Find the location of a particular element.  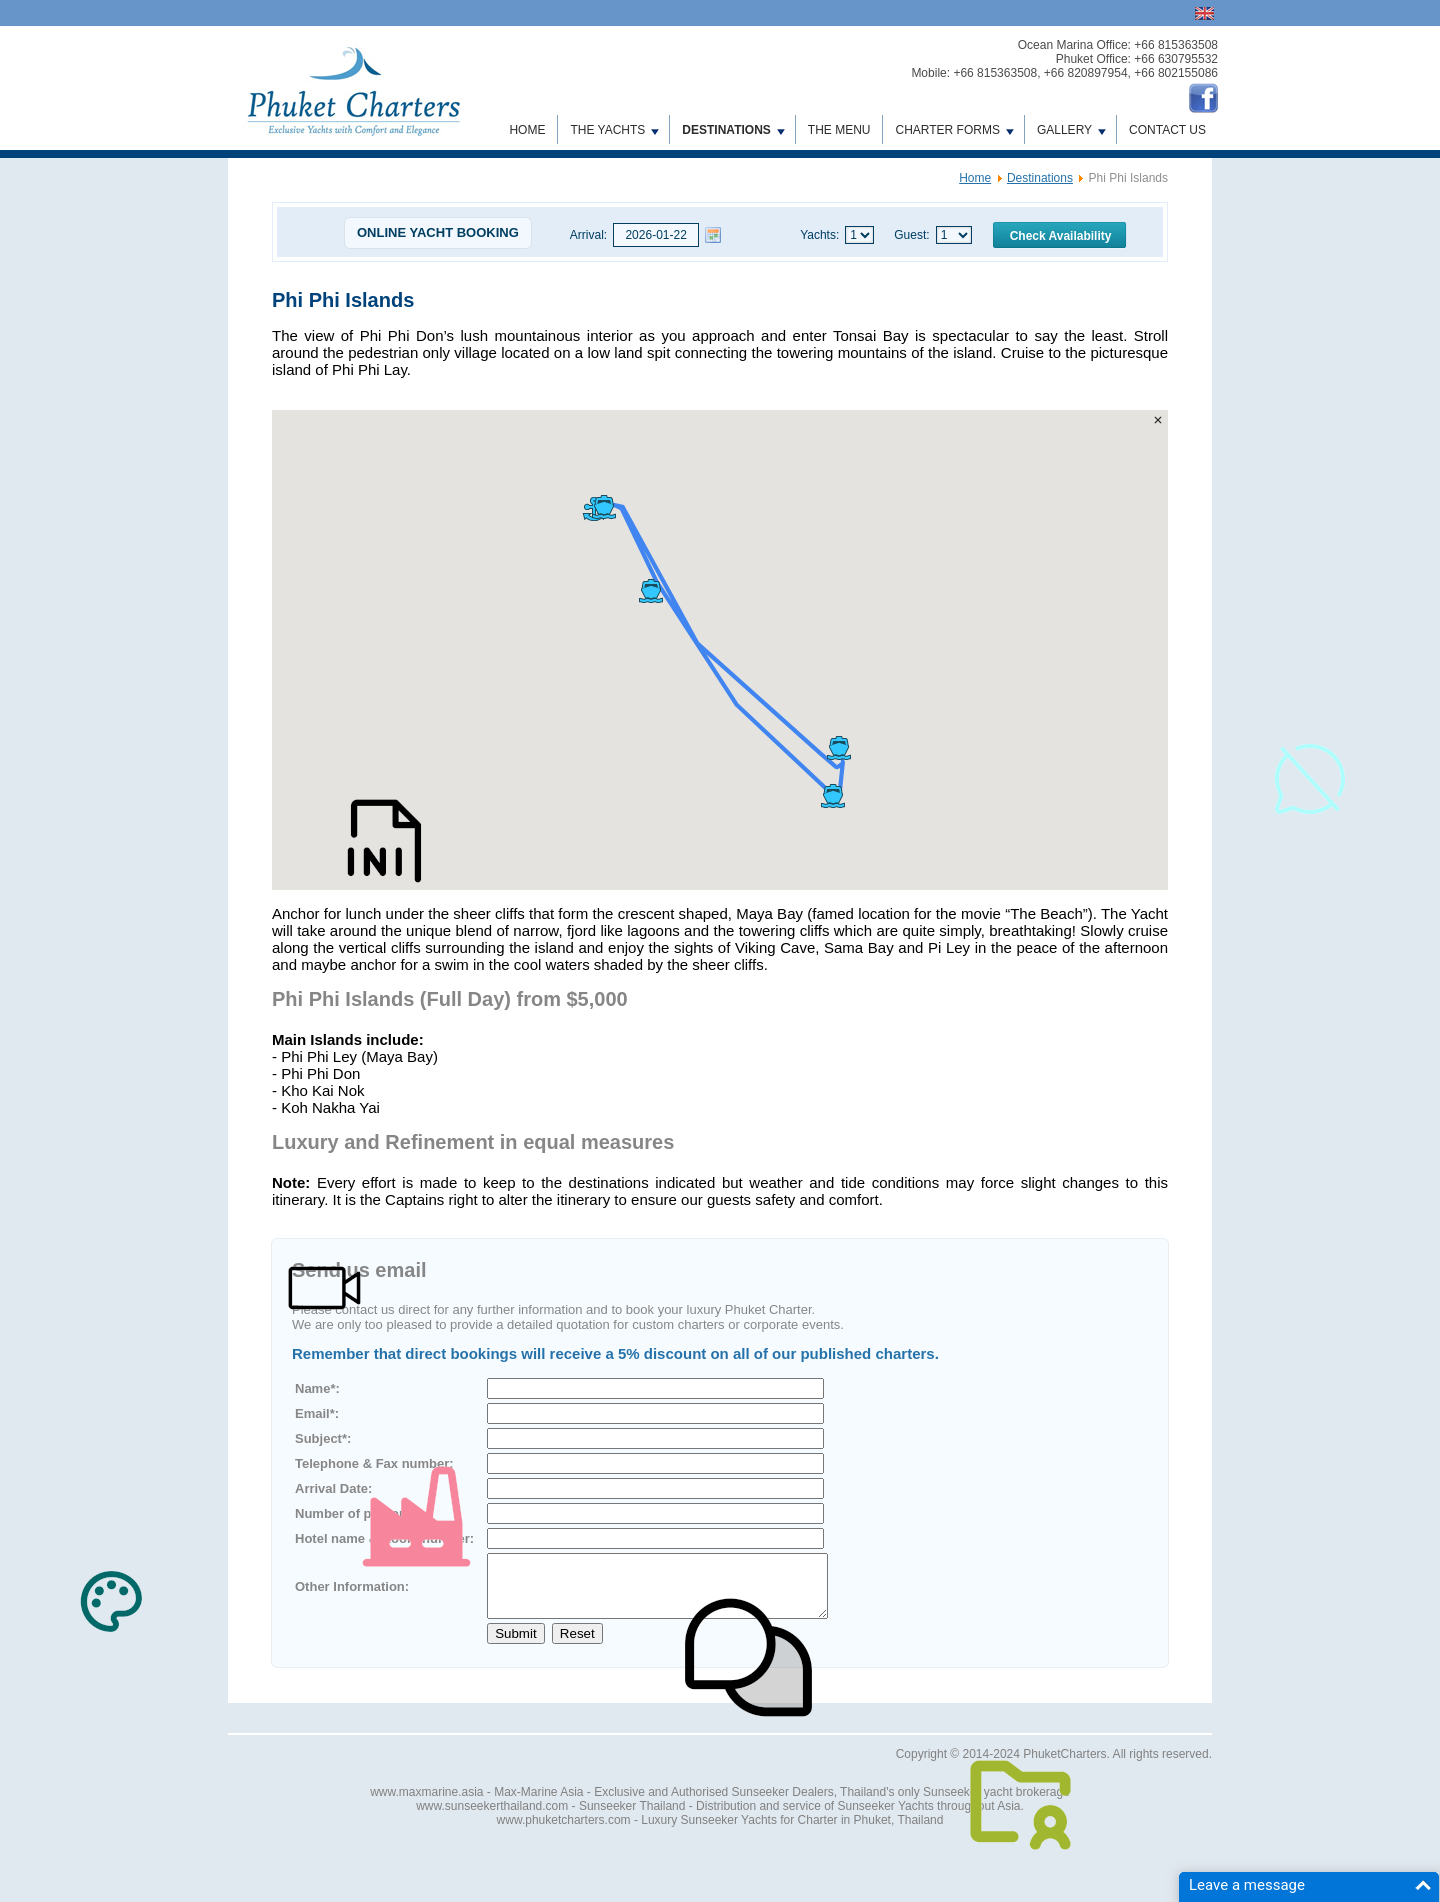

customize theme or color settings is located at coordinates (111, 1601).